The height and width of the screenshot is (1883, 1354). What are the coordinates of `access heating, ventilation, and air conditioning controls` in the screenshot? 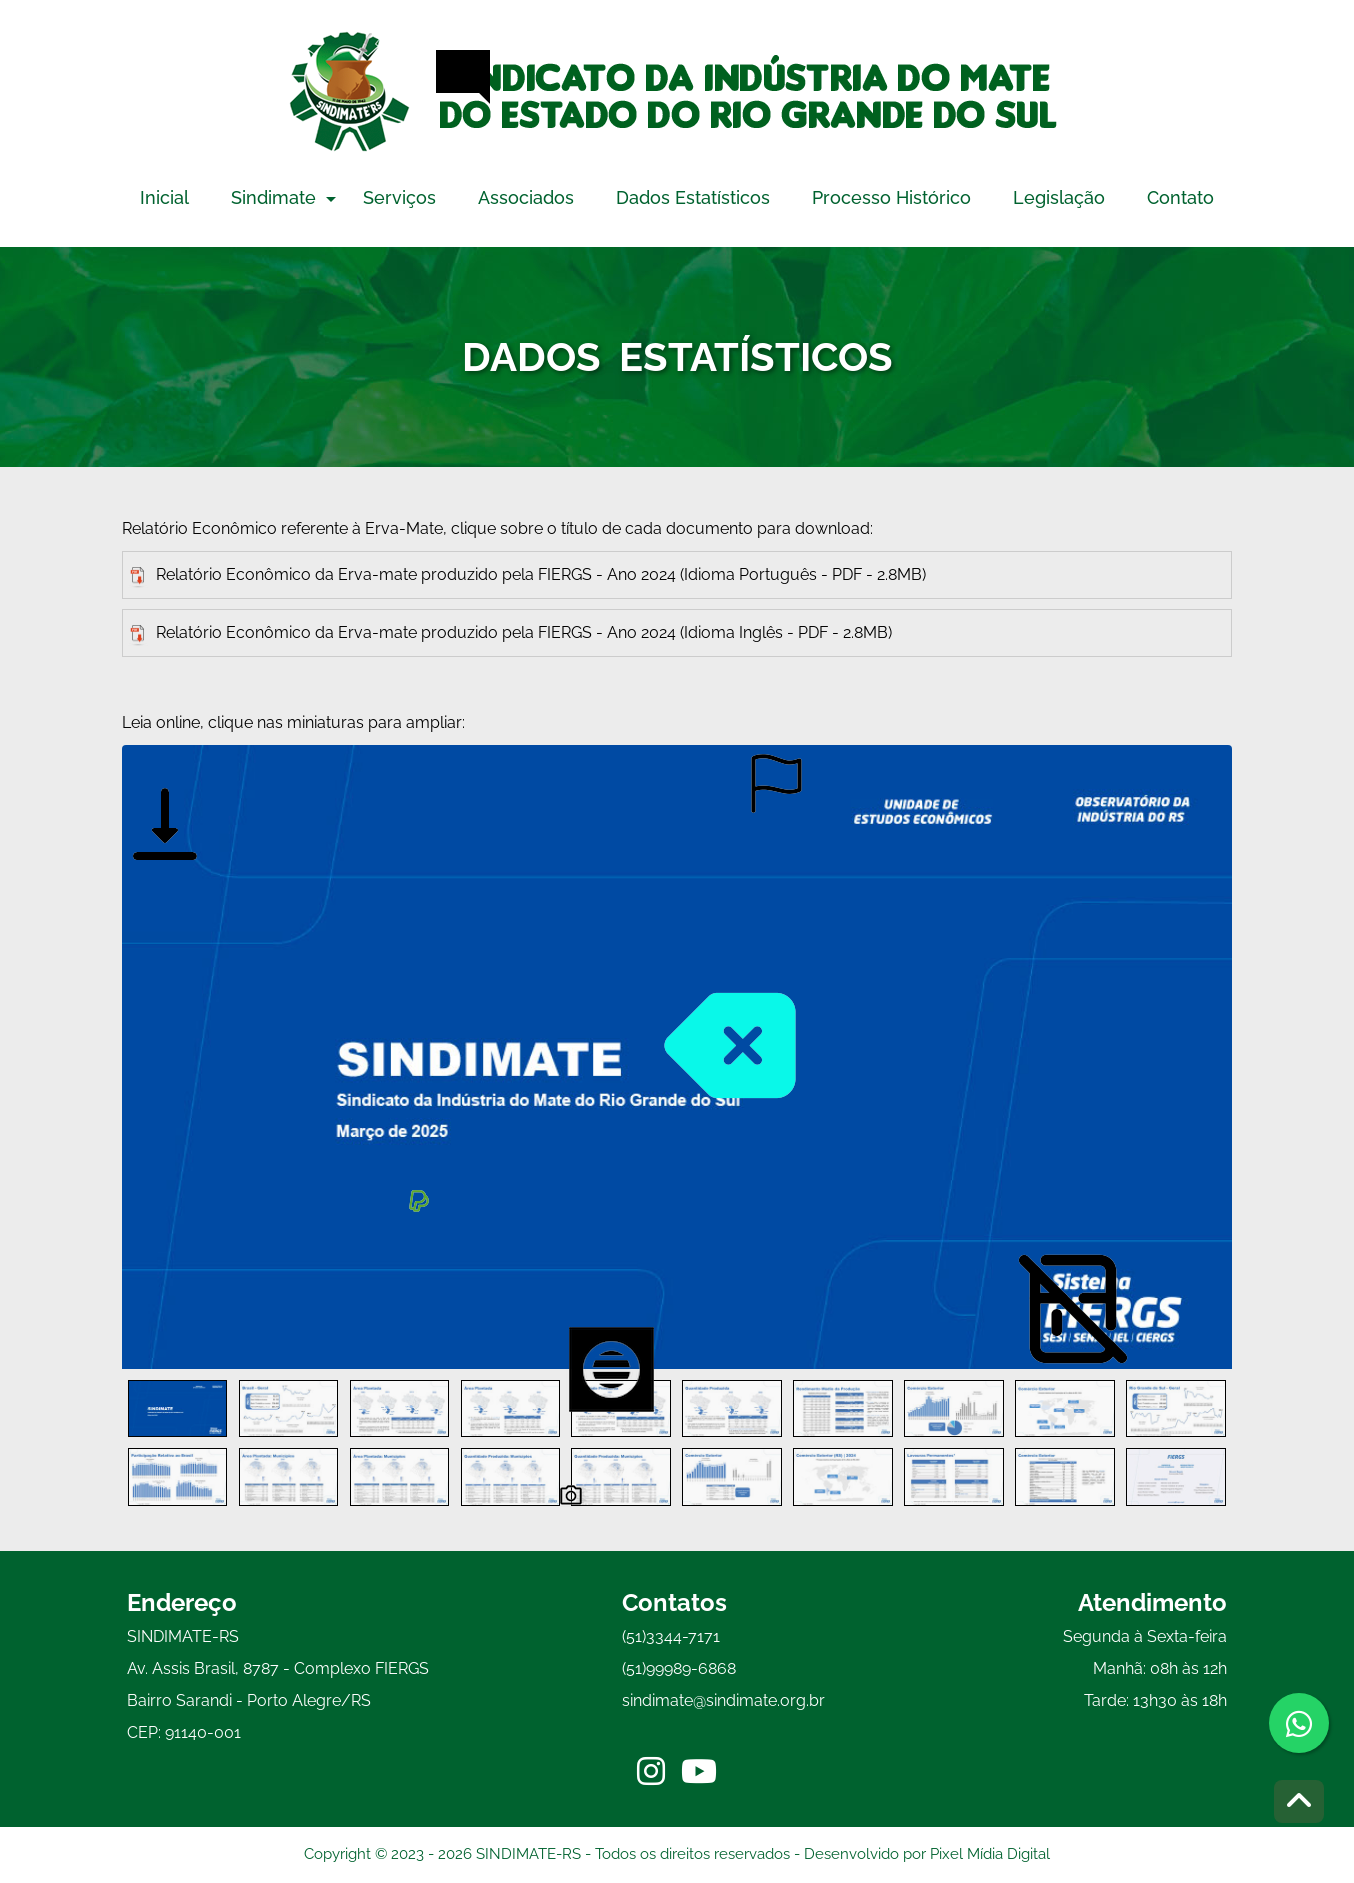 It's located at (611, 1369).